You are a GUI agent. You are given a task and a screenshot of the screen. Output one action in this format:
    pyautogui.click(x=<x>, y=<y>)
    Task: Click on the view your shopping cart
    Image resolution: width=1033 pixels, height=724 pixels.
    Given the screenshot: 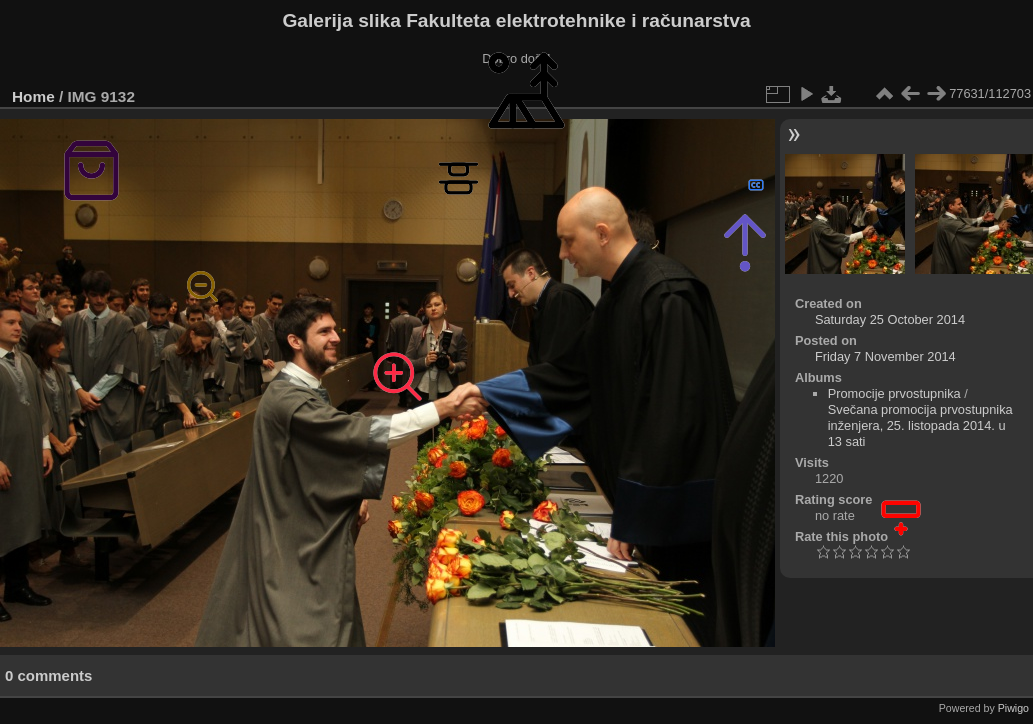 What is the action you would take?
    pyautogui.click(x=91, y=170)
    